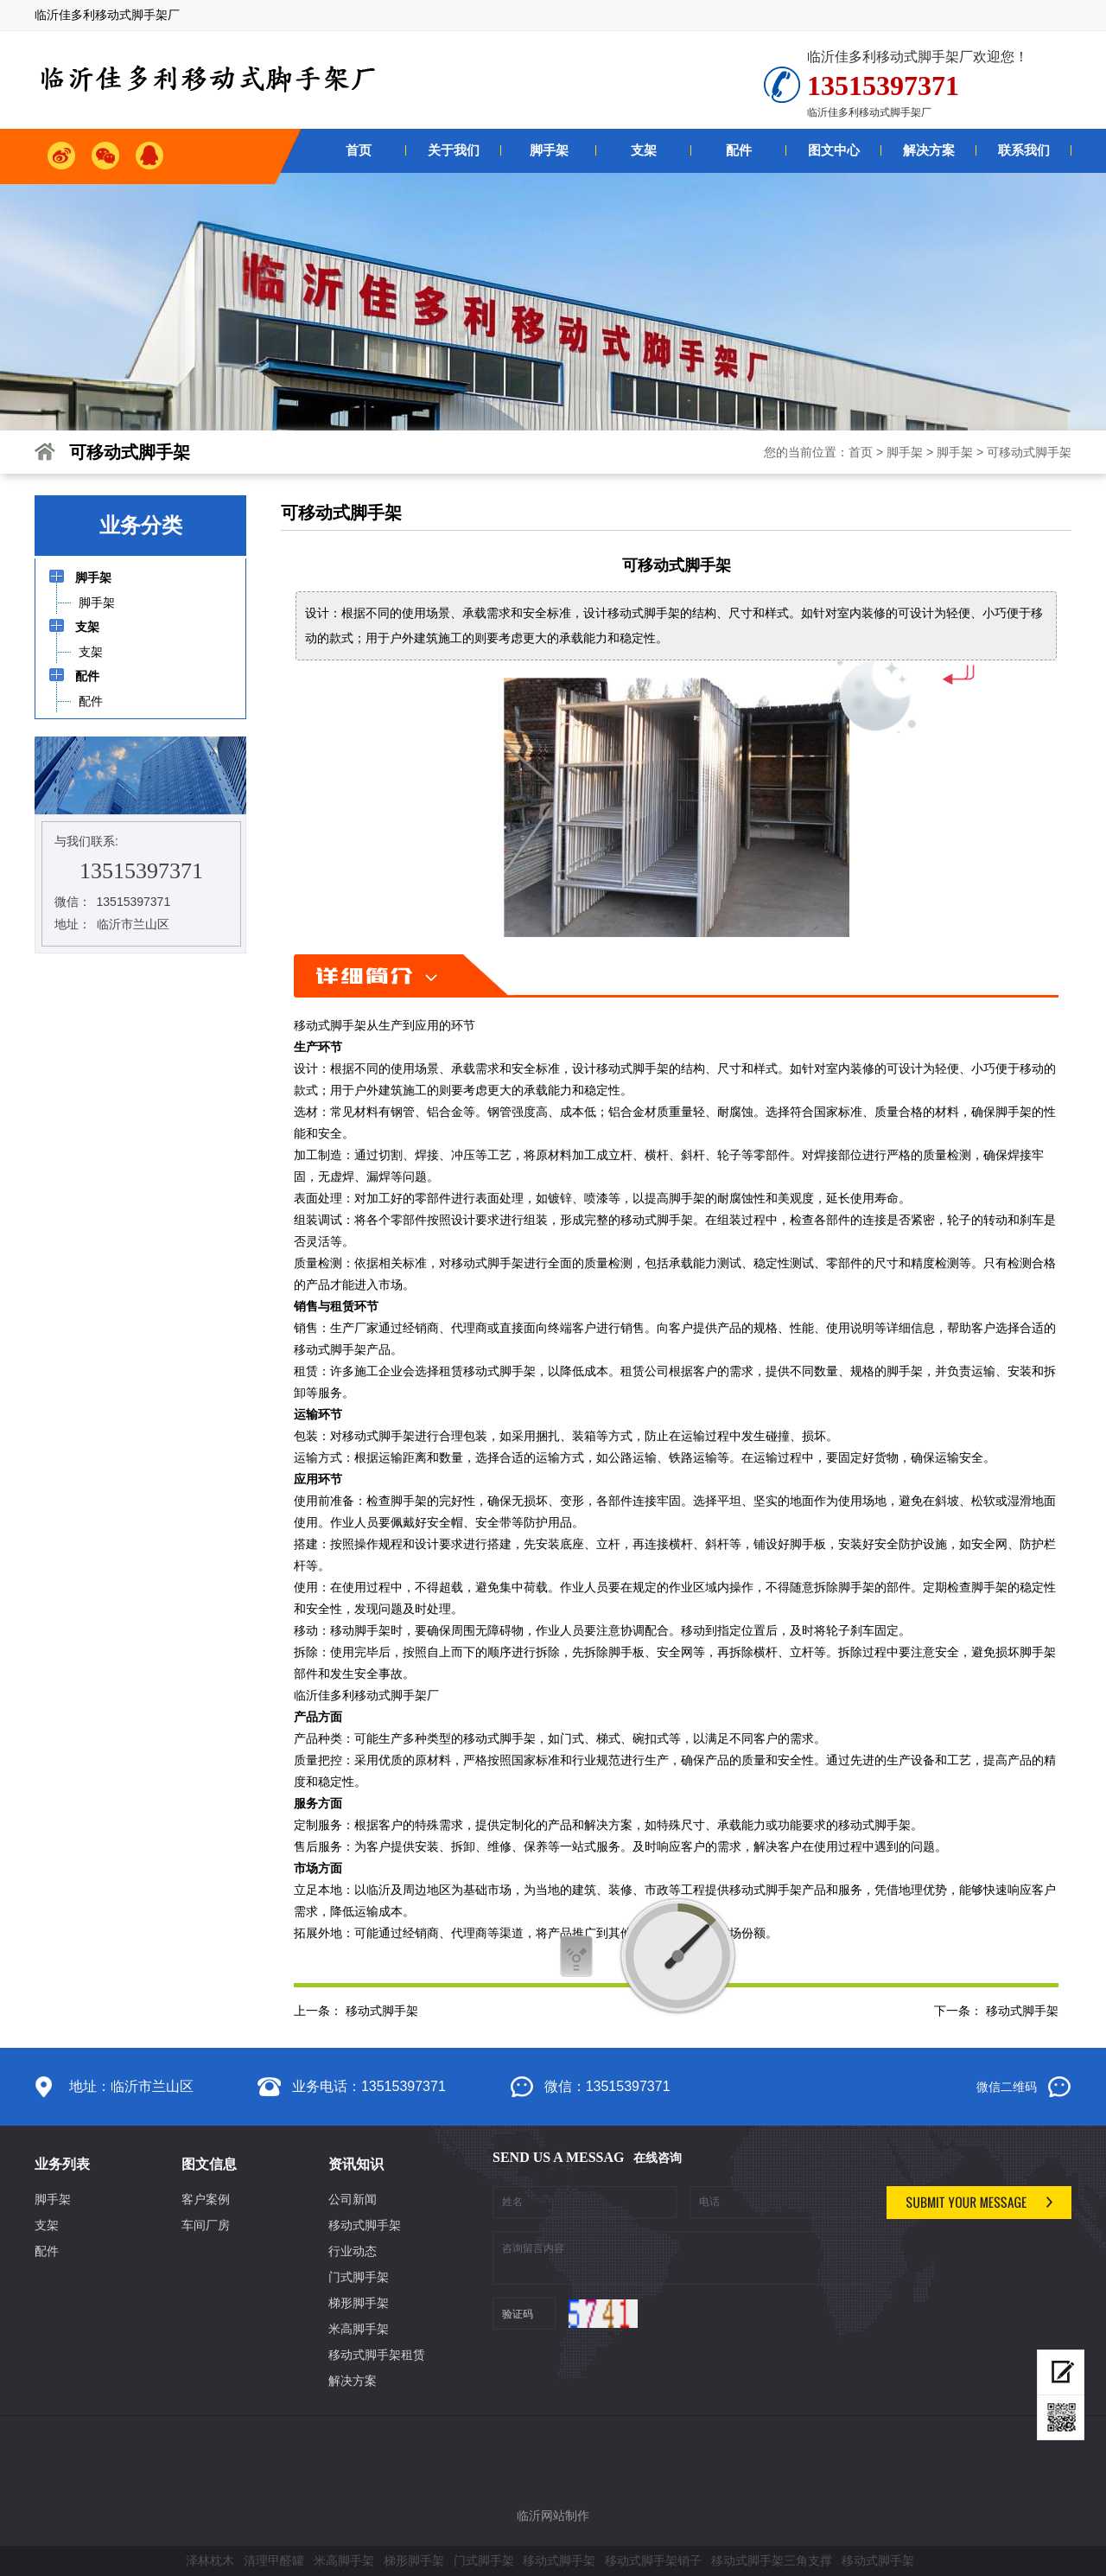 Image resolution: width=1106 pixels, height=2576 pixels. What do you see at coordinates (957, 674) in the screenshot?
I see `reply to all recipients of an email` at bounding box center [957, 674].